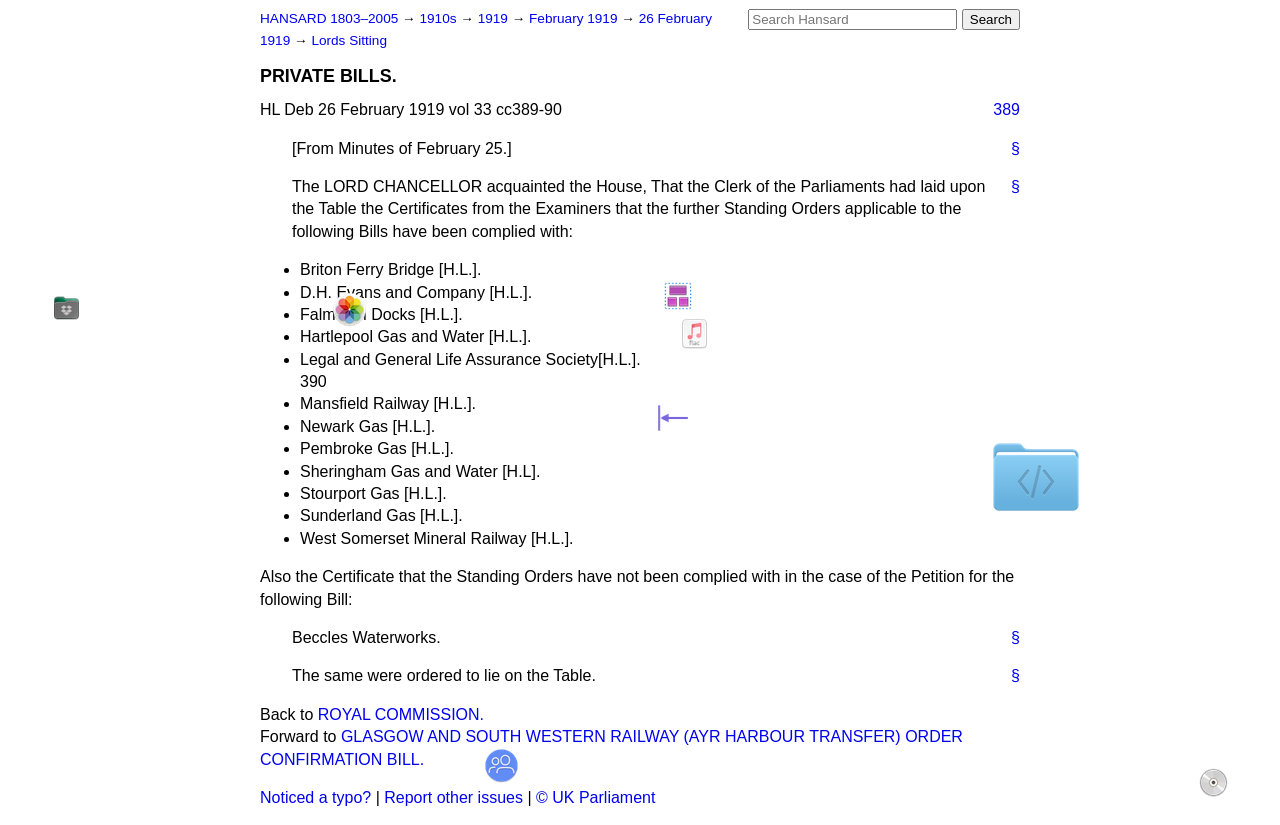  I want to click on access user account settings, so click(501, 765).